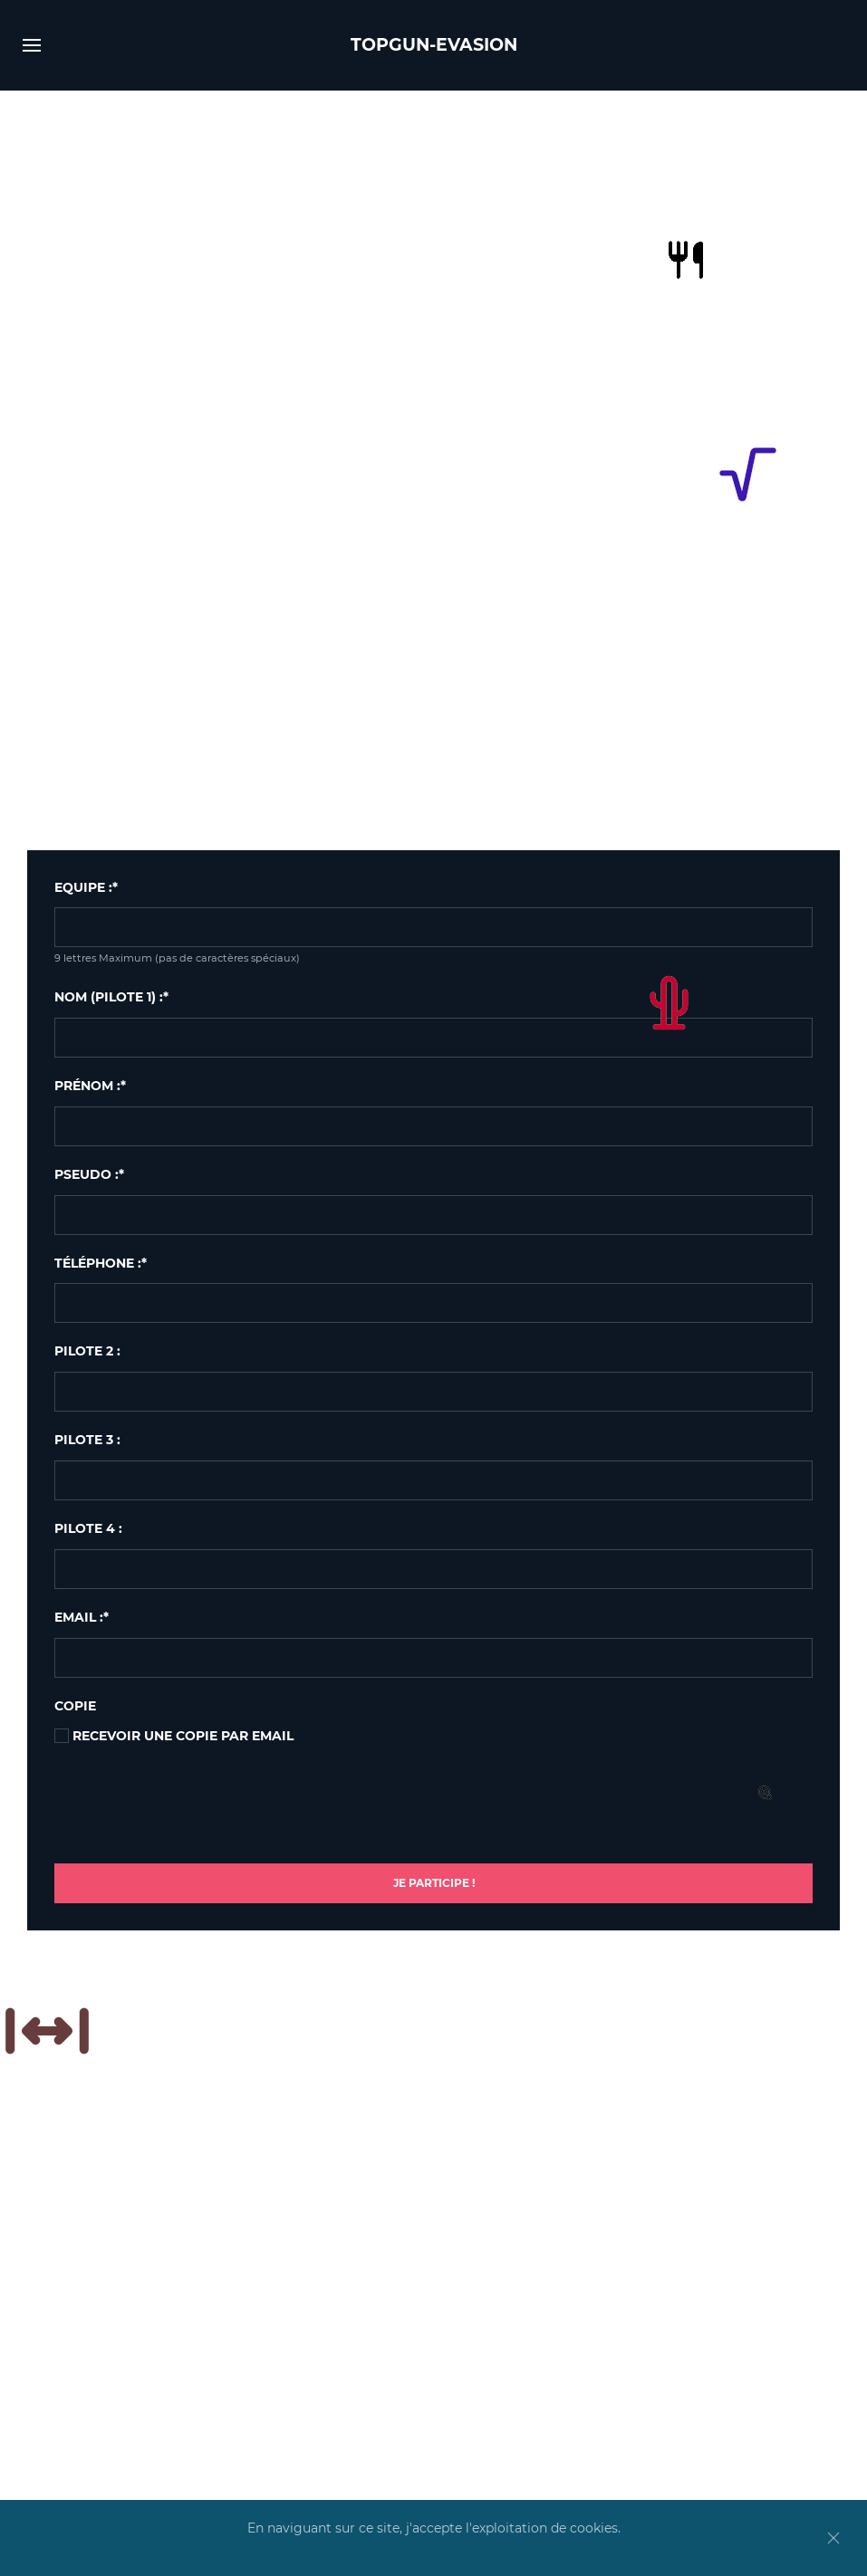 The height and width of the screenshot is (2576, 867). Describe the element at coordinates (686, 260) in the screenshot. I see `find nearby restaurants` at that location.